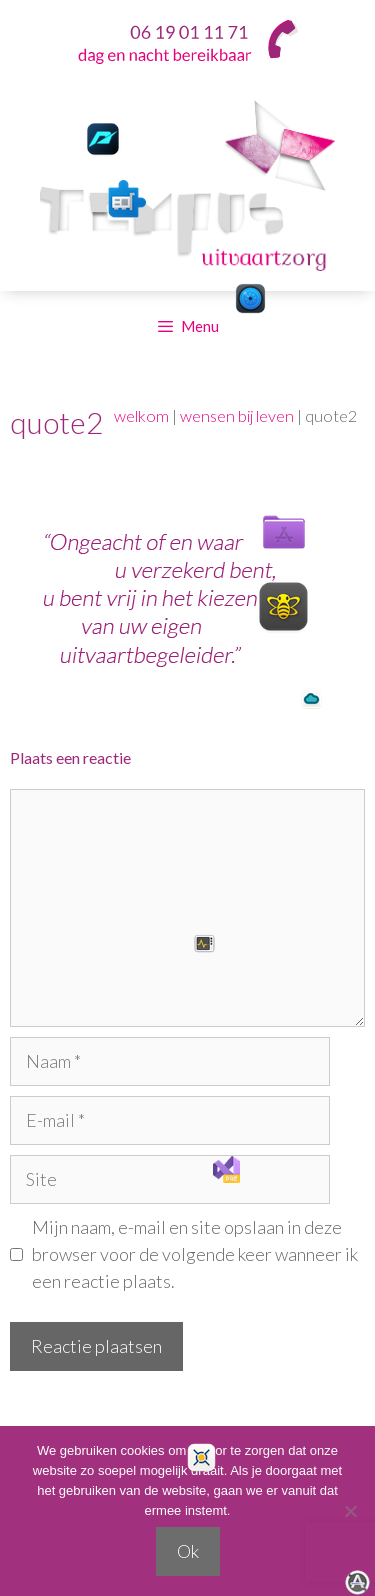  What do you see at coordinates (103, 139) in the screenshot?
I see `launch need for speed carbon game` at bounding box center [103, 139].